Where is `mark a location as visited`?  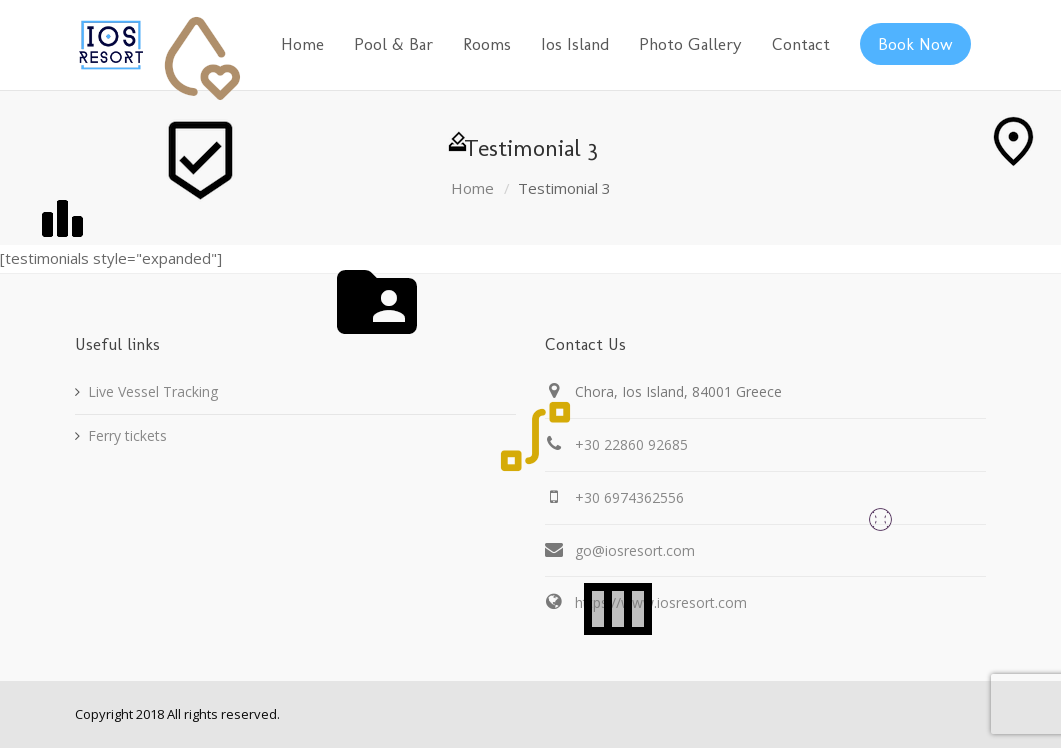
mark a location as visited is located at coordinates (200, 160).